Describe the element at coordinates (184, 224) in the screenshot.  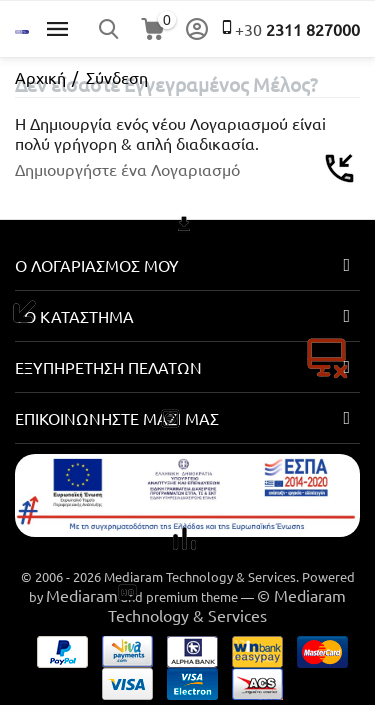
I see `download a file or content` at that location.